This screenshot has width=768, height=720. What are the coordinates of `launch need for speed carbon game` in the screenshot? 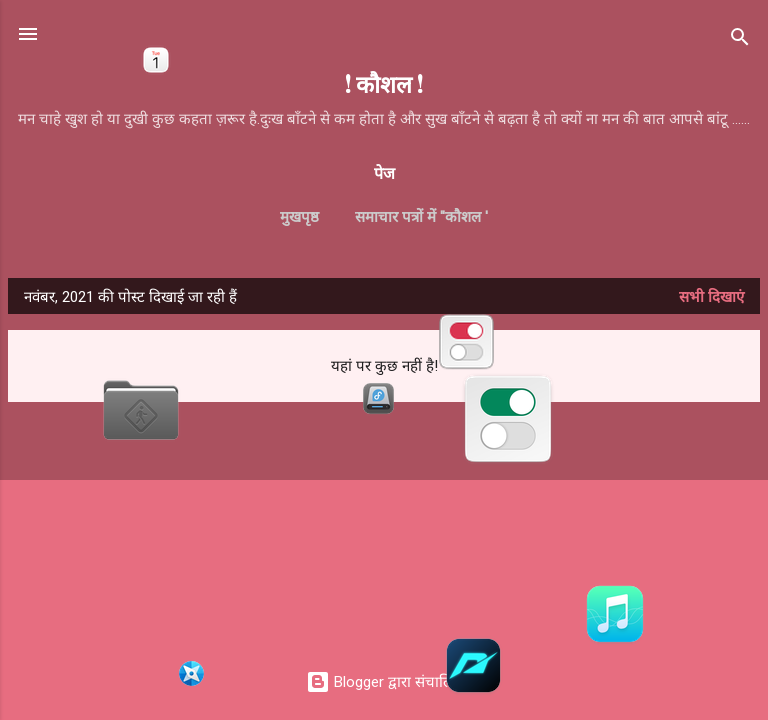 It's located at (473, 665).